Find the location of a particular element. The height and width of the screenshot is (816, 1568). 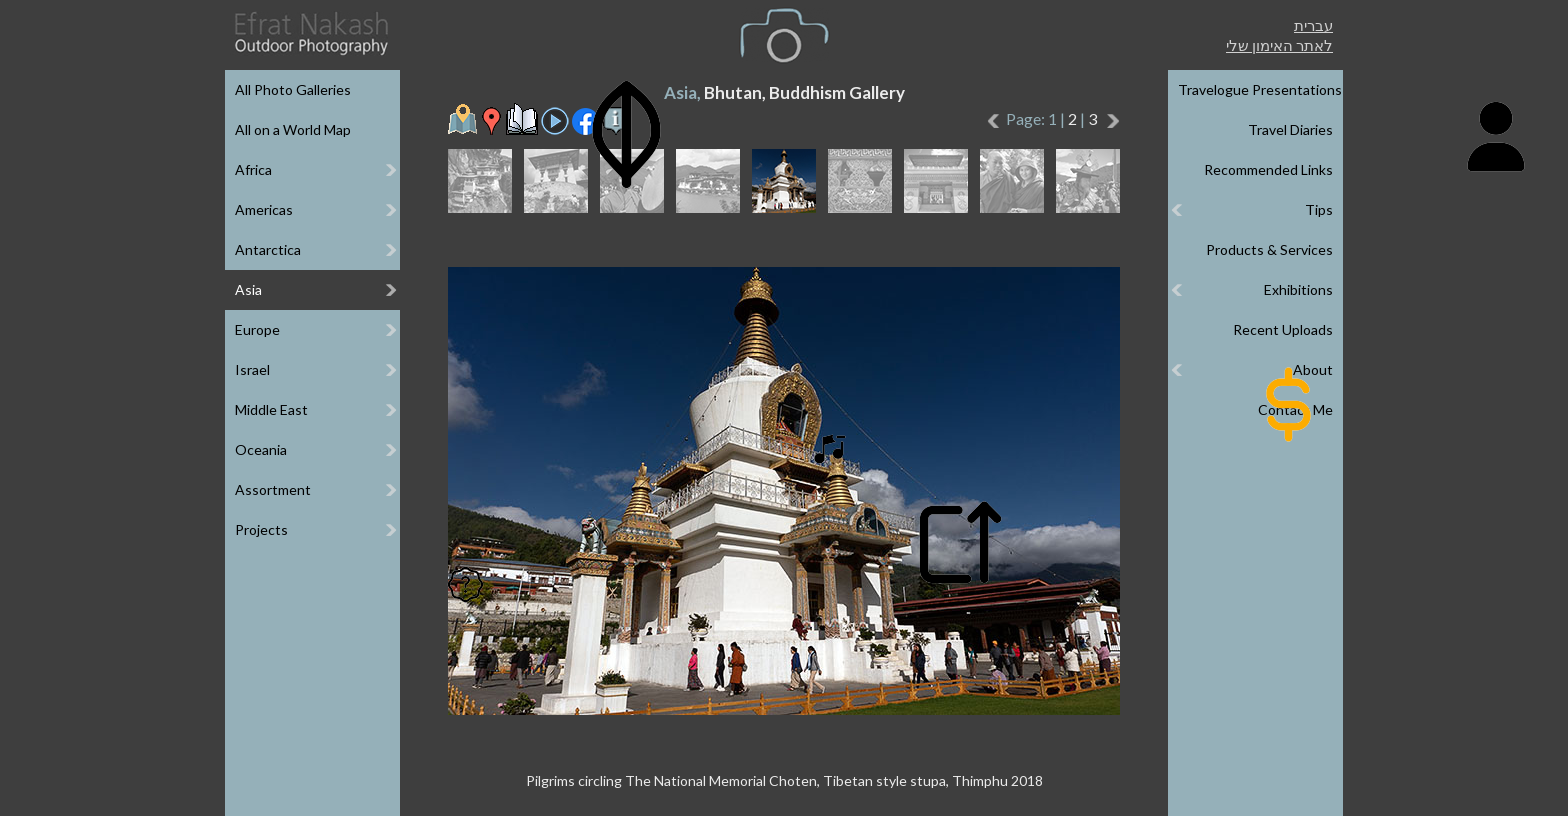

auto-fit content to top edge is located at coordinates (958, 544).